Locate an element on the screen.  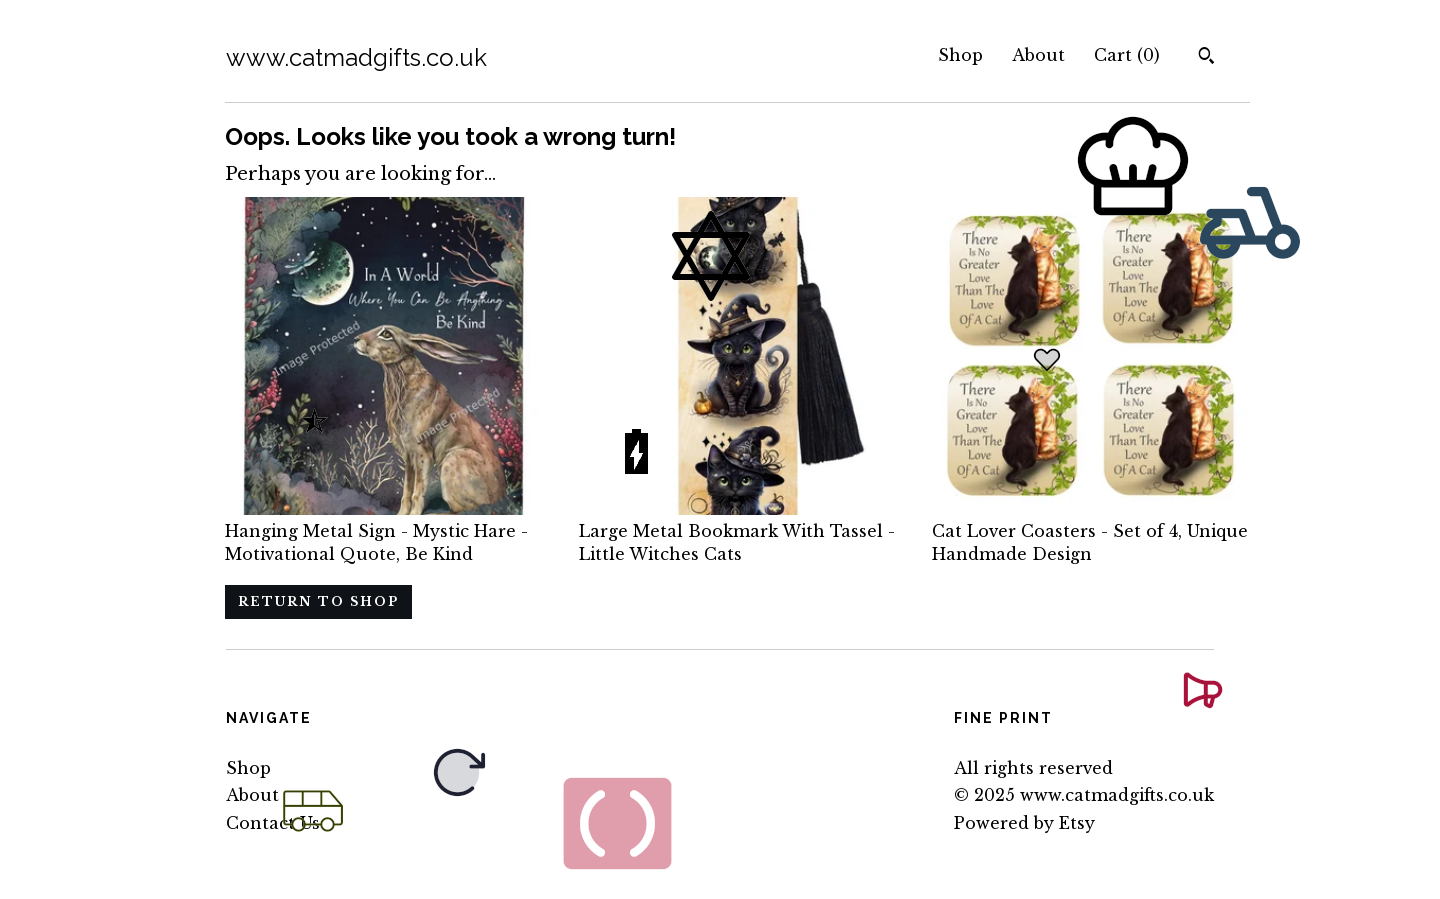
make an announcement or broadcast is located at coordinates (1201, 691).